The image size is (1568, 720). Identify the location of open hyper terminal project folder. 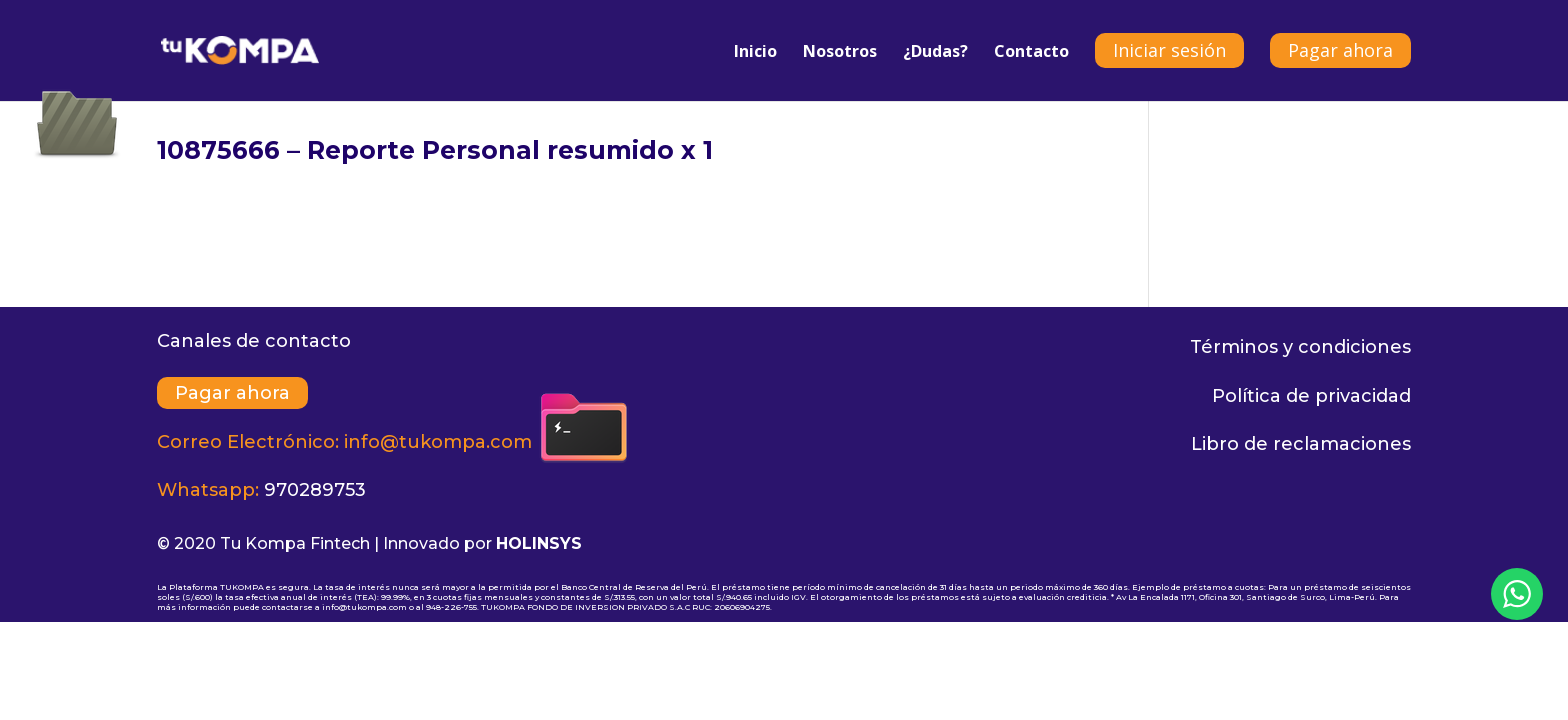
(583, 429).